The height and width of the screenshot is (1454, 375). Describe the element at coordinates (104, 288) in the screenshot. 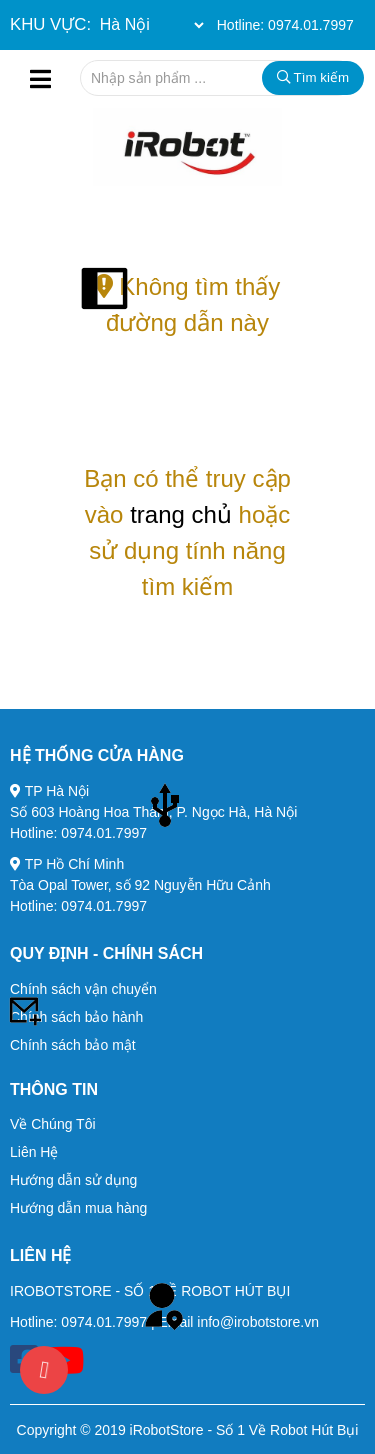

I see `toggle the sidebar panel` at that location.